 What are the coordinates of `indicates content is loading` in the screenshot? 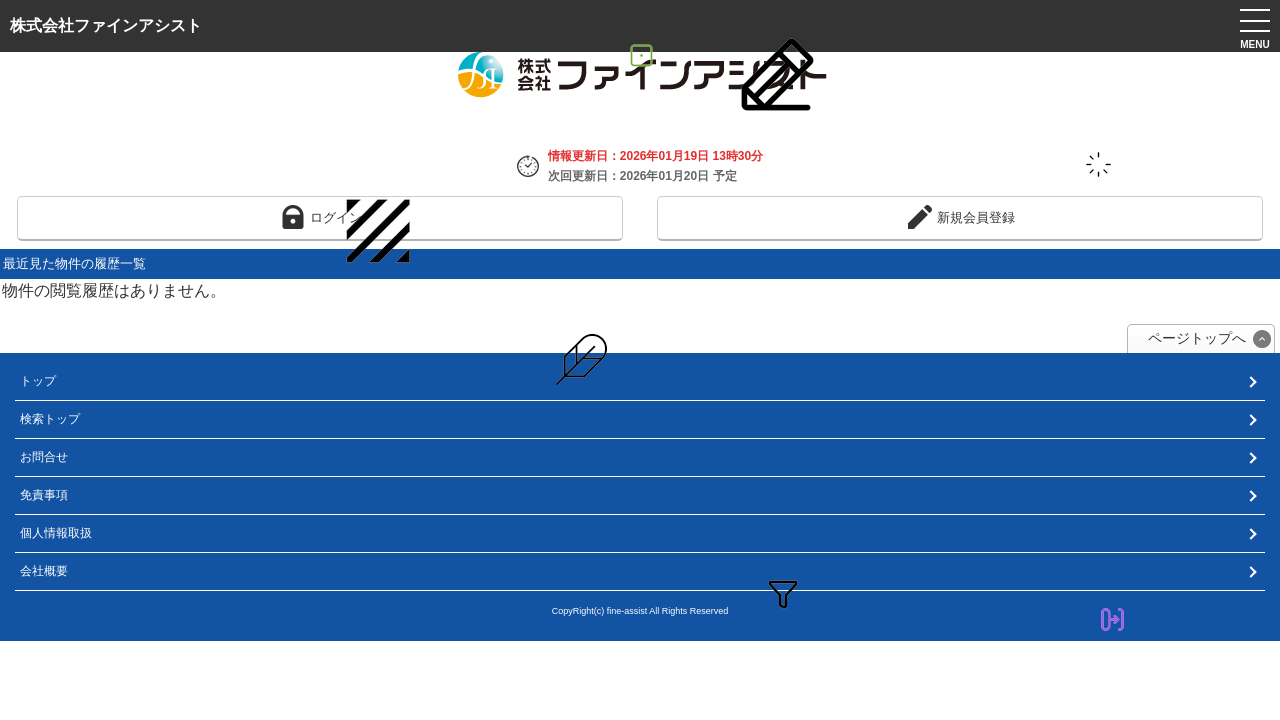 It's located at (1098, 164).